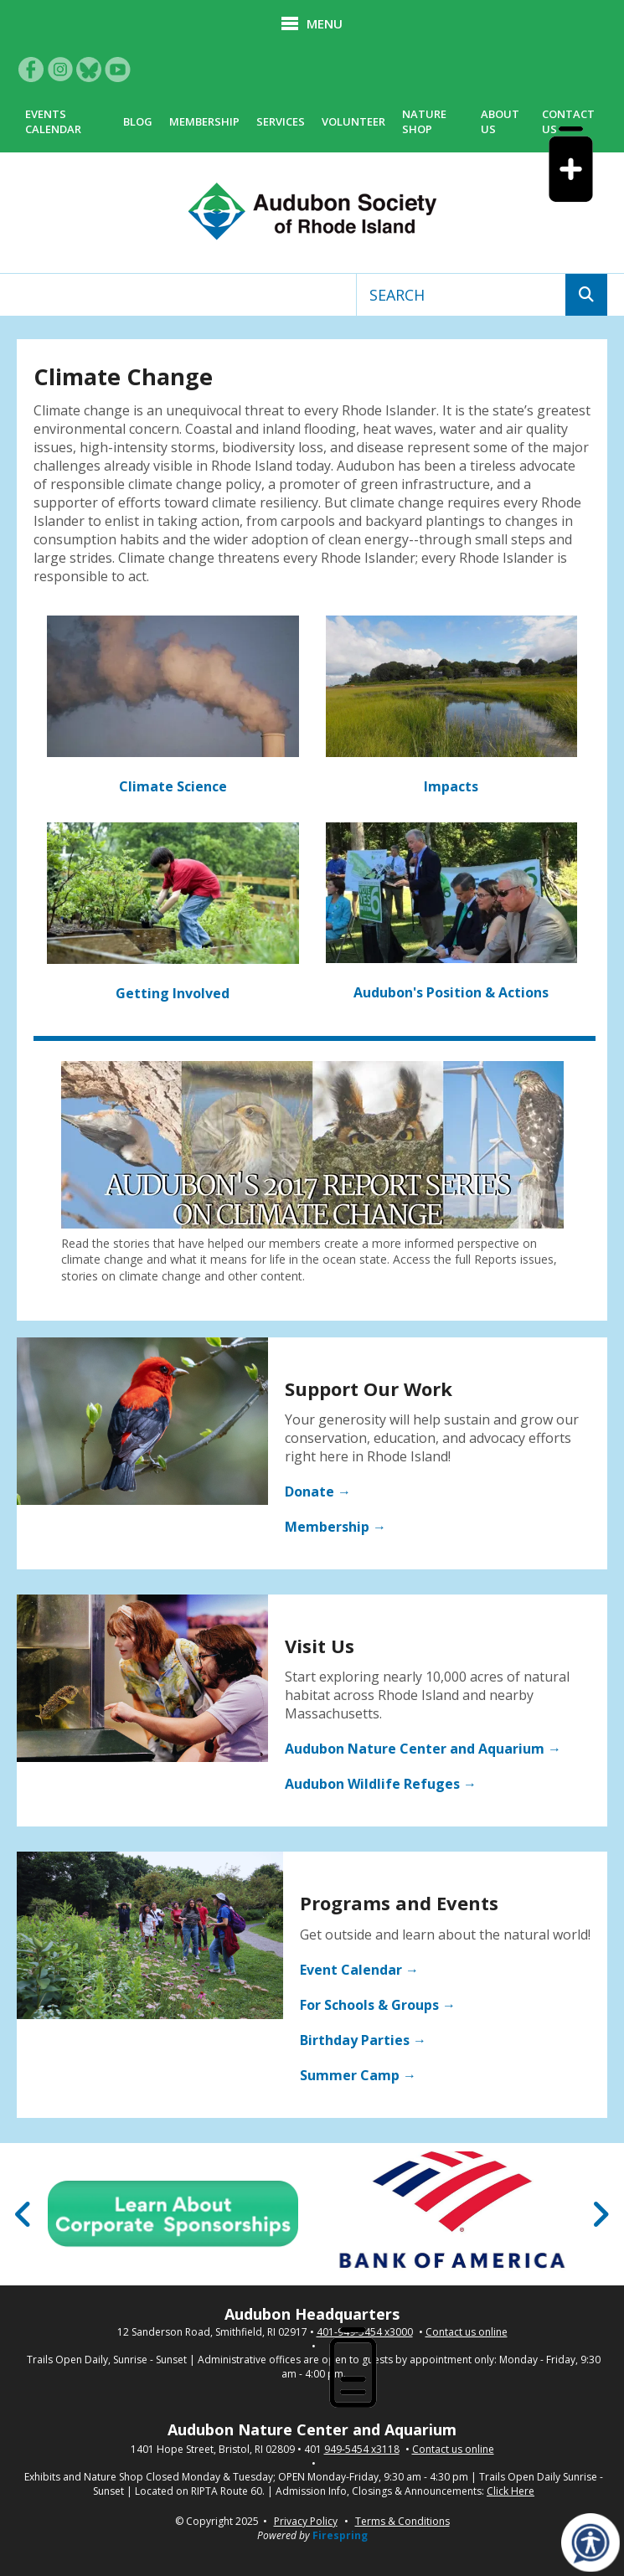 The height and width of the screenshot is (2576, 624). I want to click on indicates medium battery level, so click(353, 2368).